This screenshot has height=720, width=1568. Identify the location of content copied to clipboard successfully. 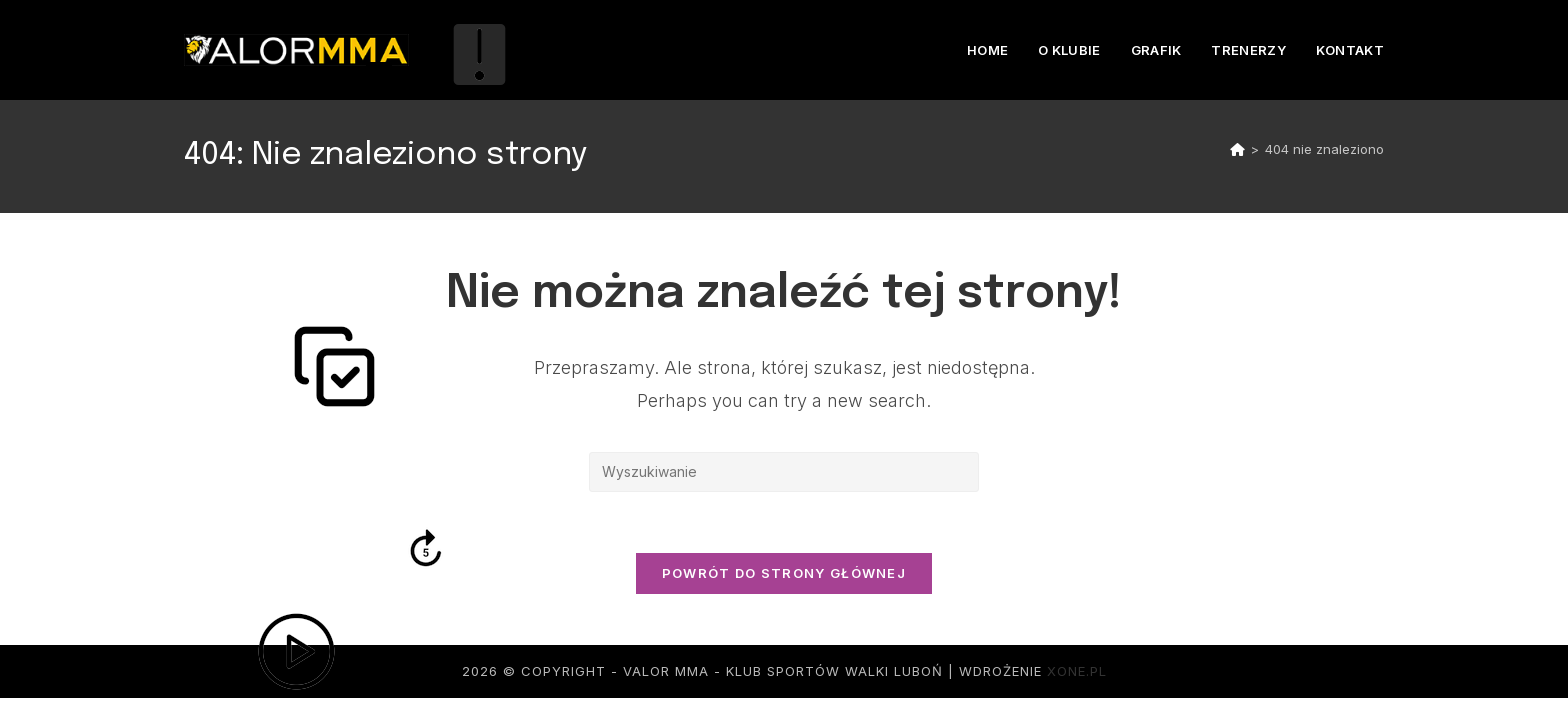
(334, 366).